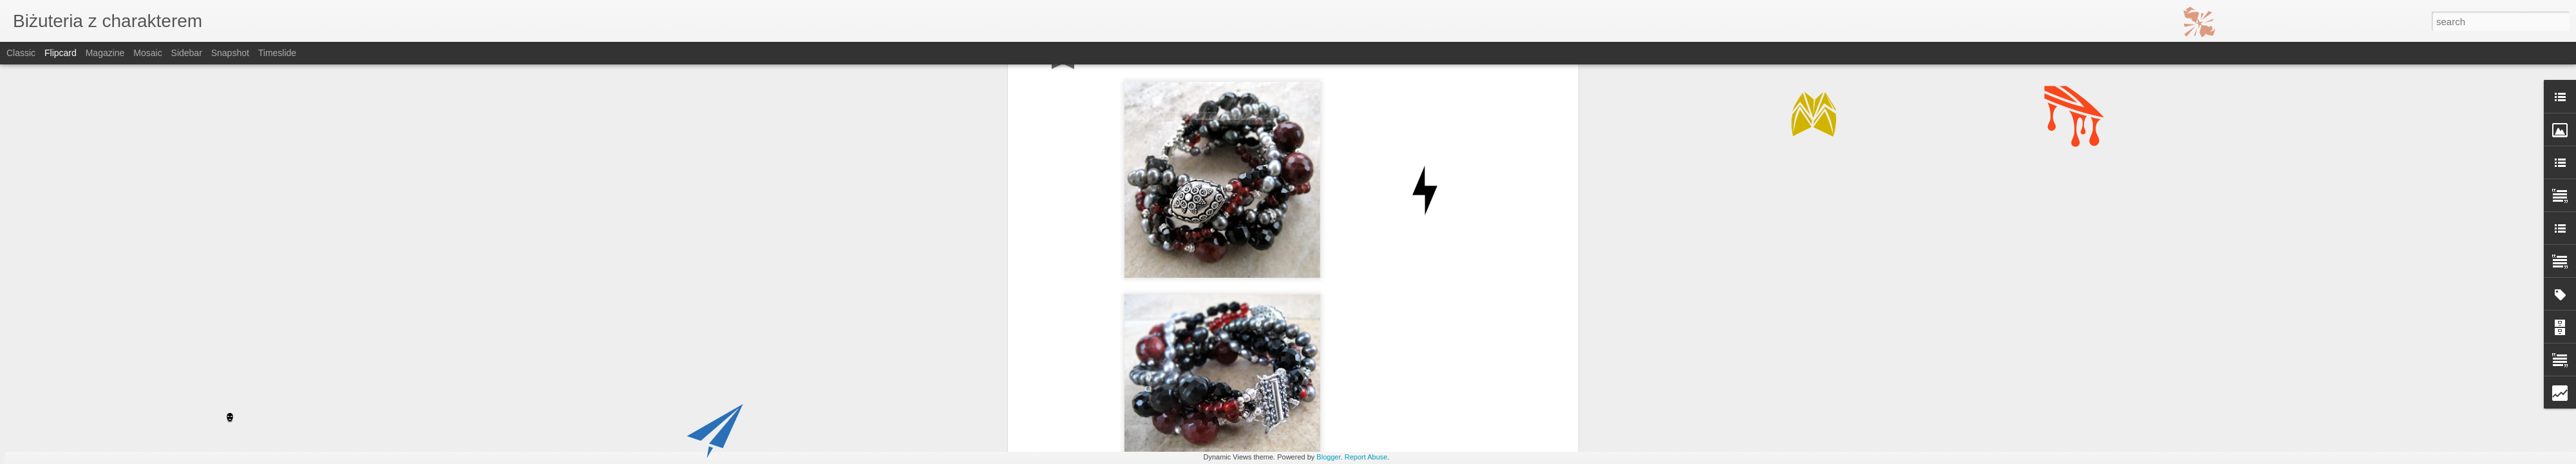 The image size is (2576, 464). What do you see at coordinates (230, 418) in the screenshot?
I see `select balaclava or ski mask headgear` at bounding box center [230, 418].